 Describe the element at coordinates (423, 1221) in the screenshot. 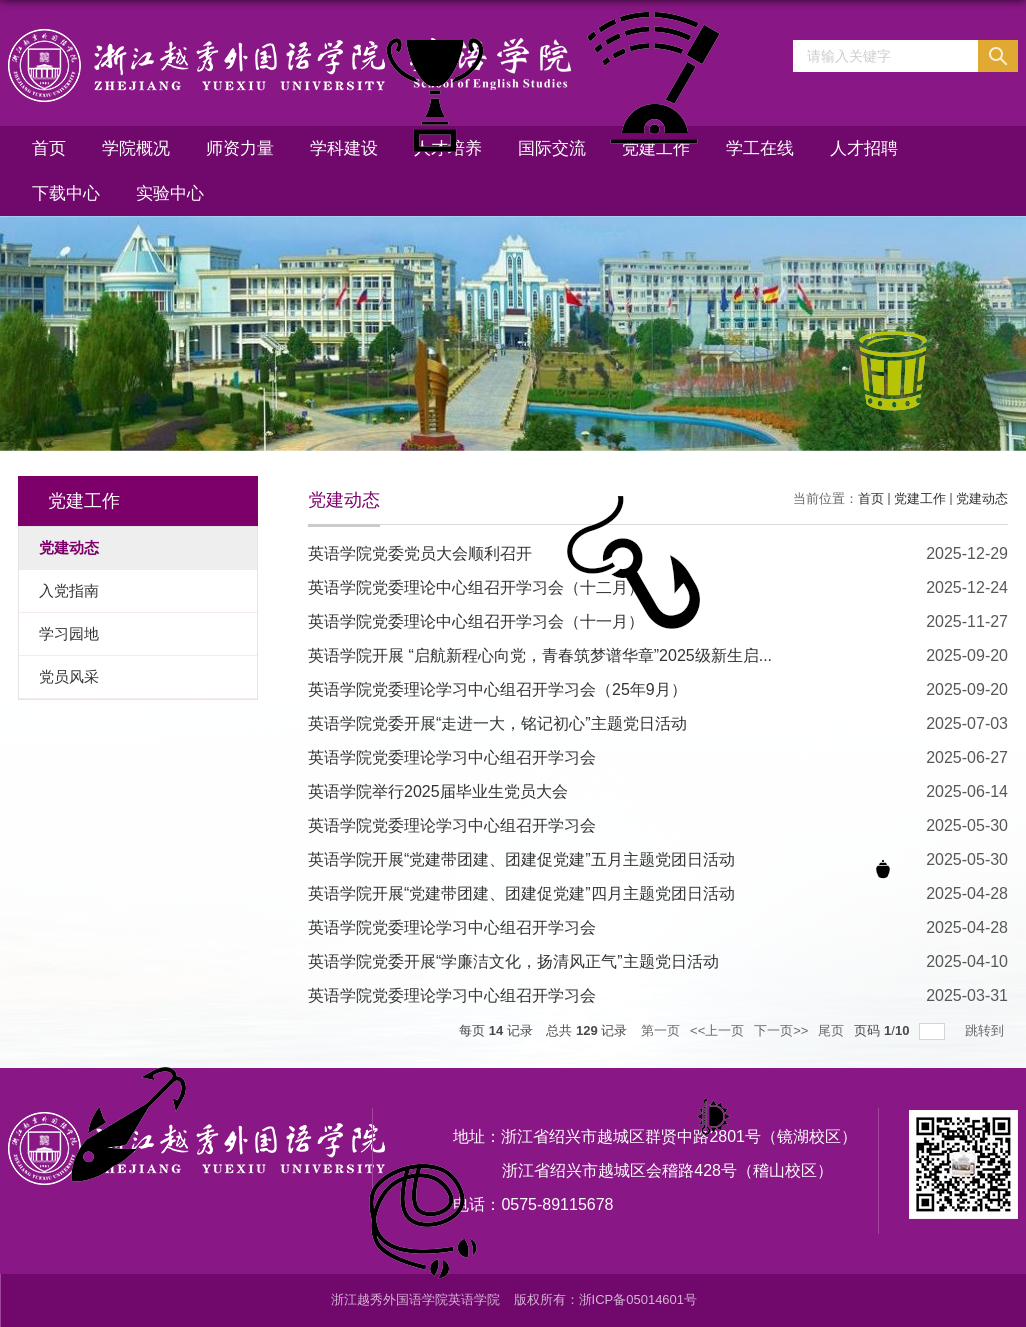

I see `hunting bolas weapon item in game inventory` at that location.